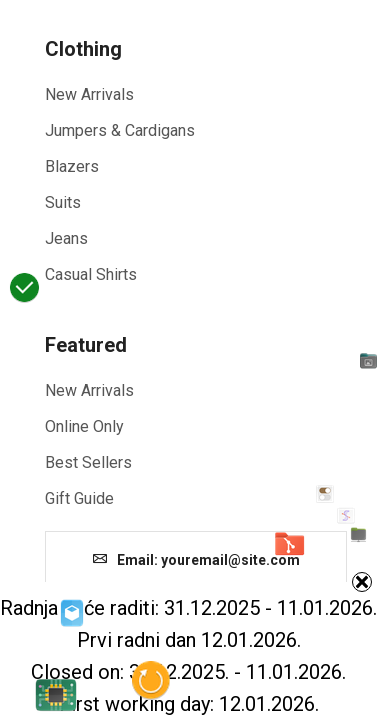  What do you see at coordinates (358, 534) in the screenshot?
I see `access a remote or network folder` at bounding box center [358, 534].